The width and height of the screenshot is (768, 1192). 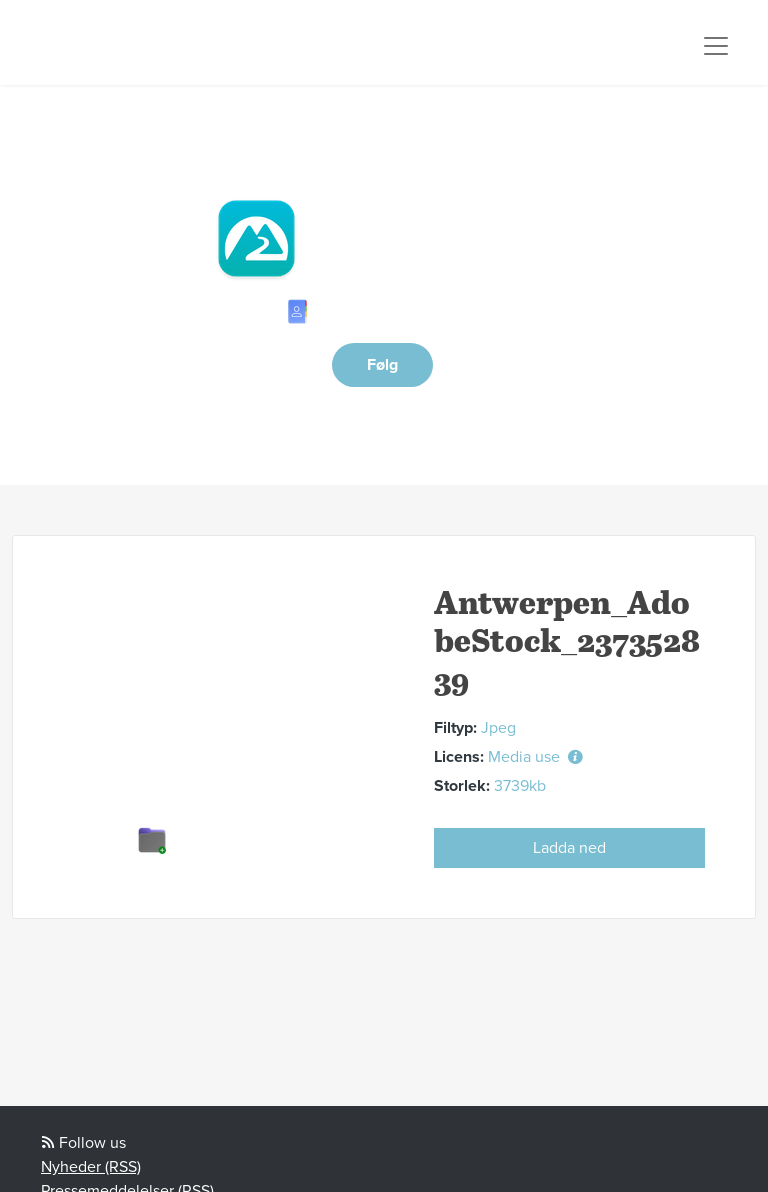 I want to click on create a new folder, so click(x=152, y=840).